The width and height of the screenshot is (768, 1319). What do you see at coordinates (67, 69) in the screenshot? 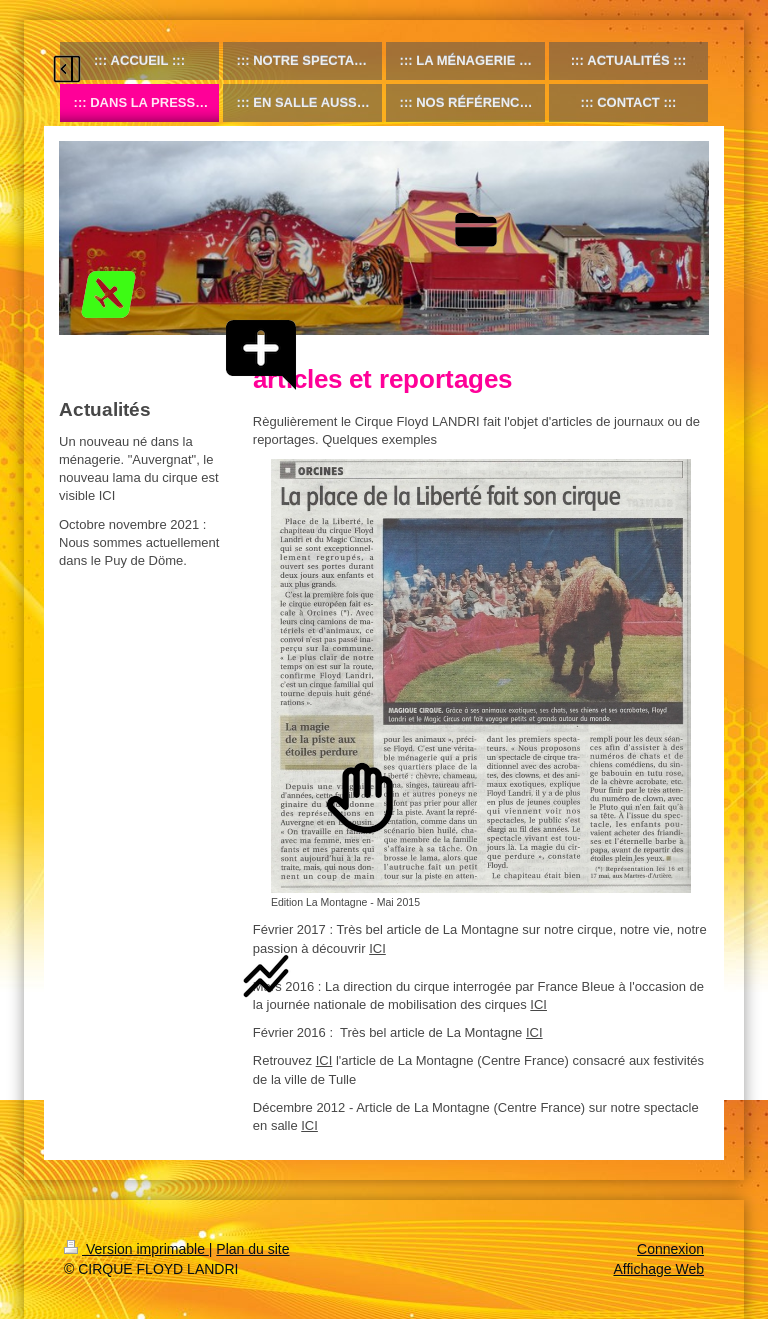
I see `expand the sidebar panel` at bounding box center [67, 69].